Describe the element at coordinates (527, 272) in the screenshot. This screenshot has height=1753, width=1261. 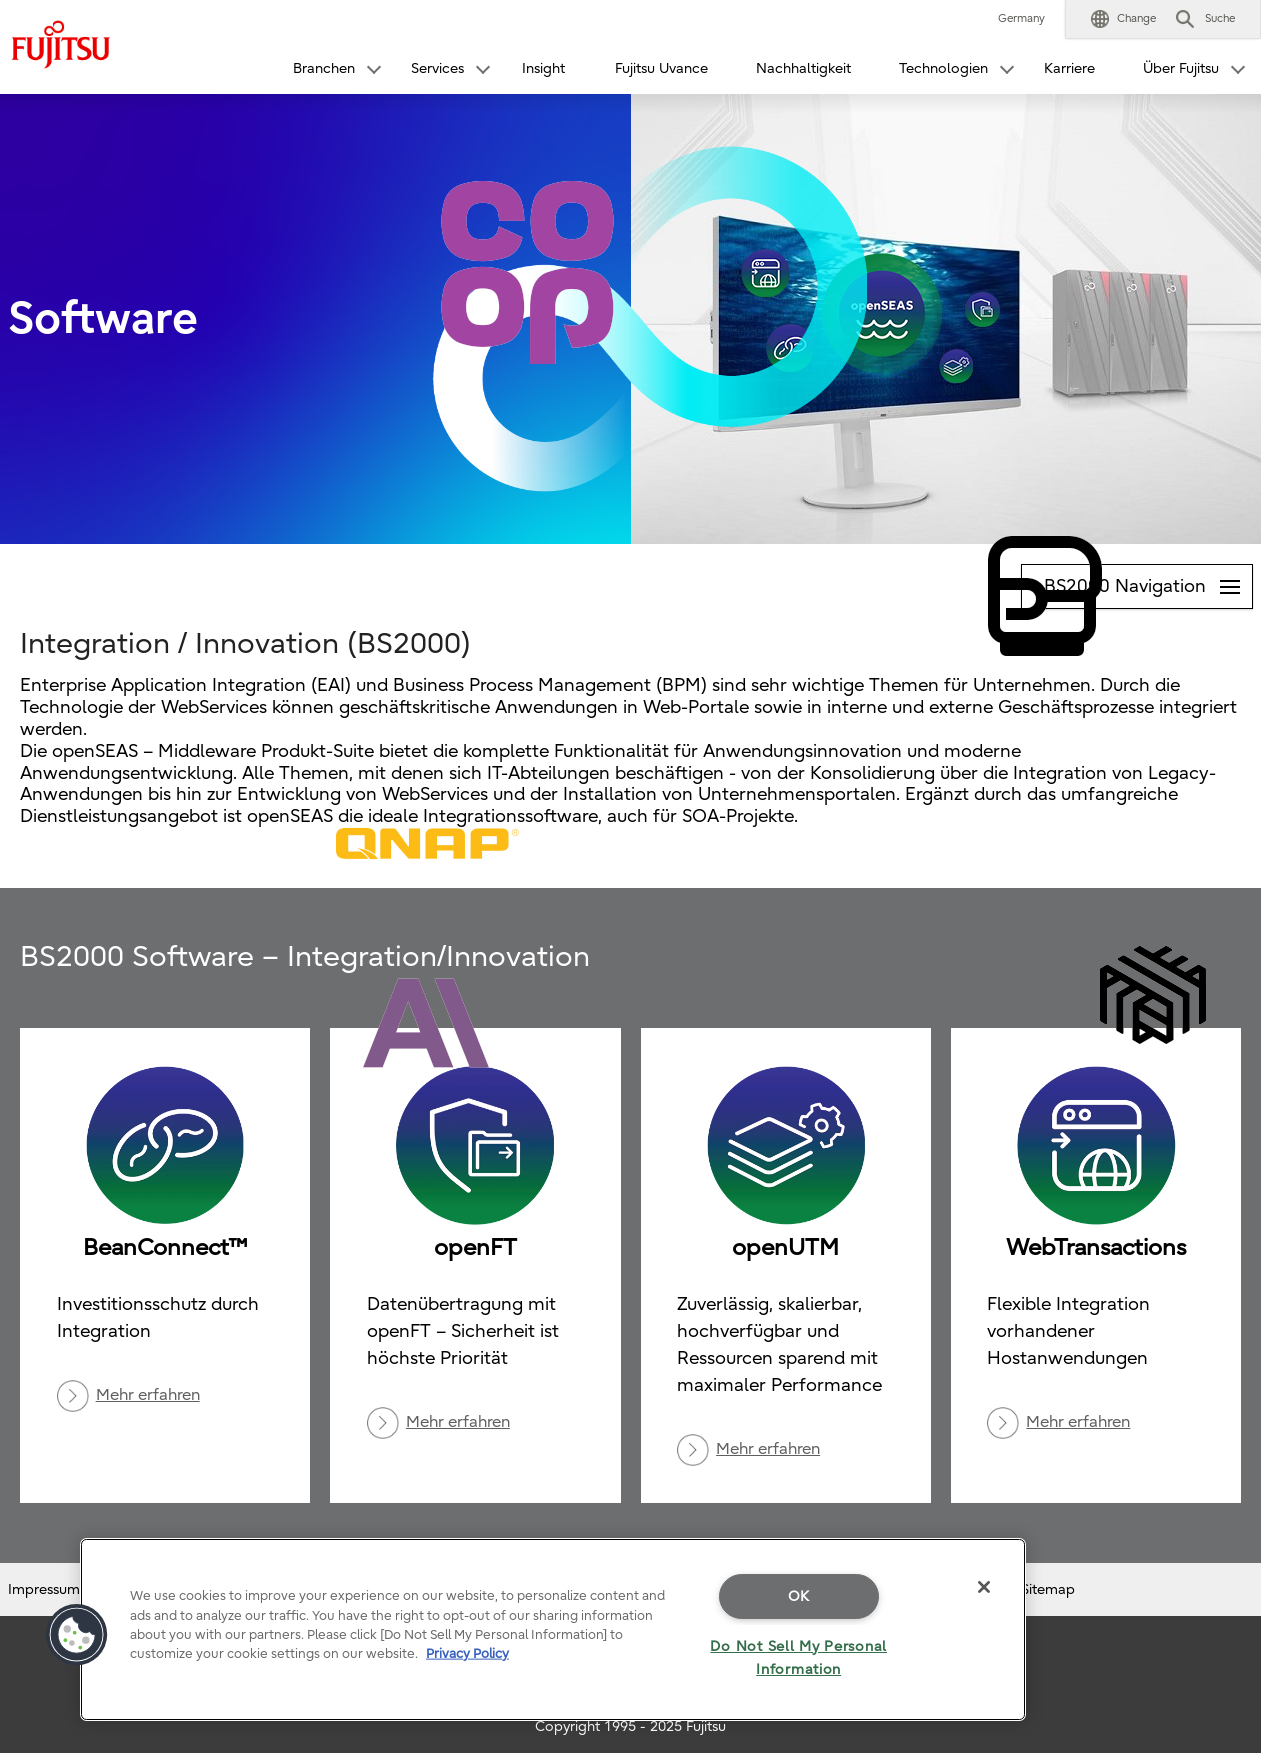
I see `co-op brand logo` at that location.